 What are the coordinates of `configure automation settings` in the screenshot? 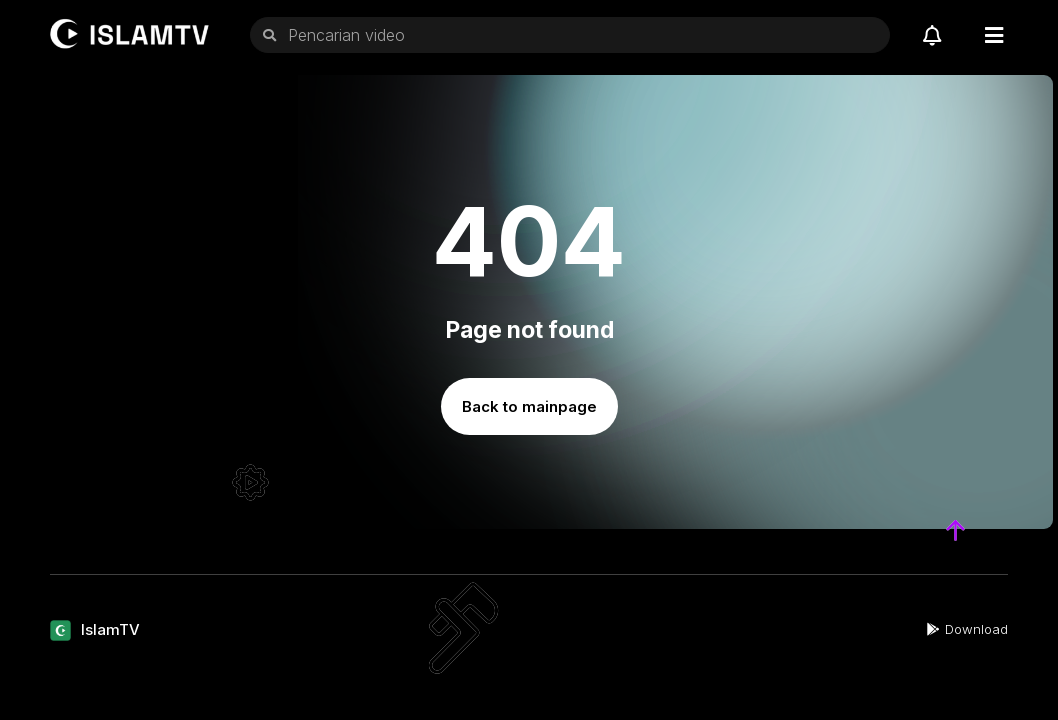 It's located at (250, 482).